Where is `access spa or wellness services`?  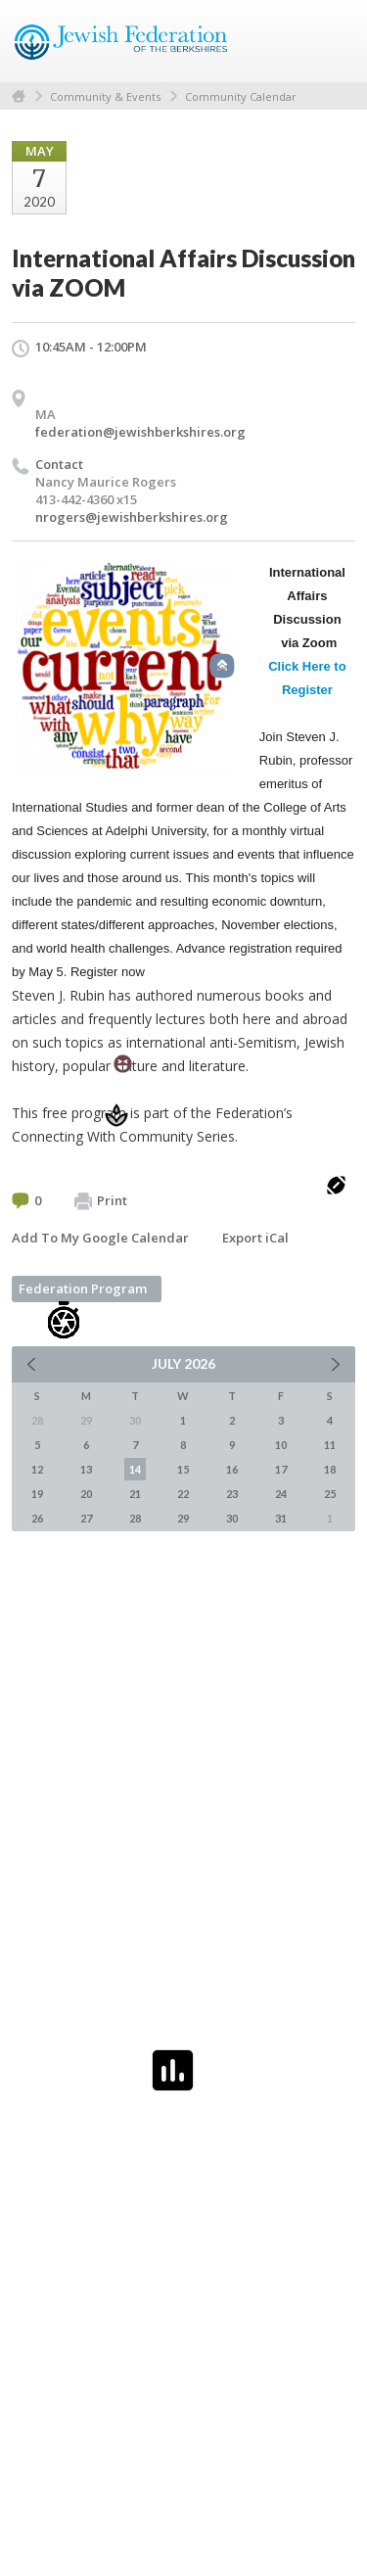 access spa or wellness services is located at coordinates (116, 1115).